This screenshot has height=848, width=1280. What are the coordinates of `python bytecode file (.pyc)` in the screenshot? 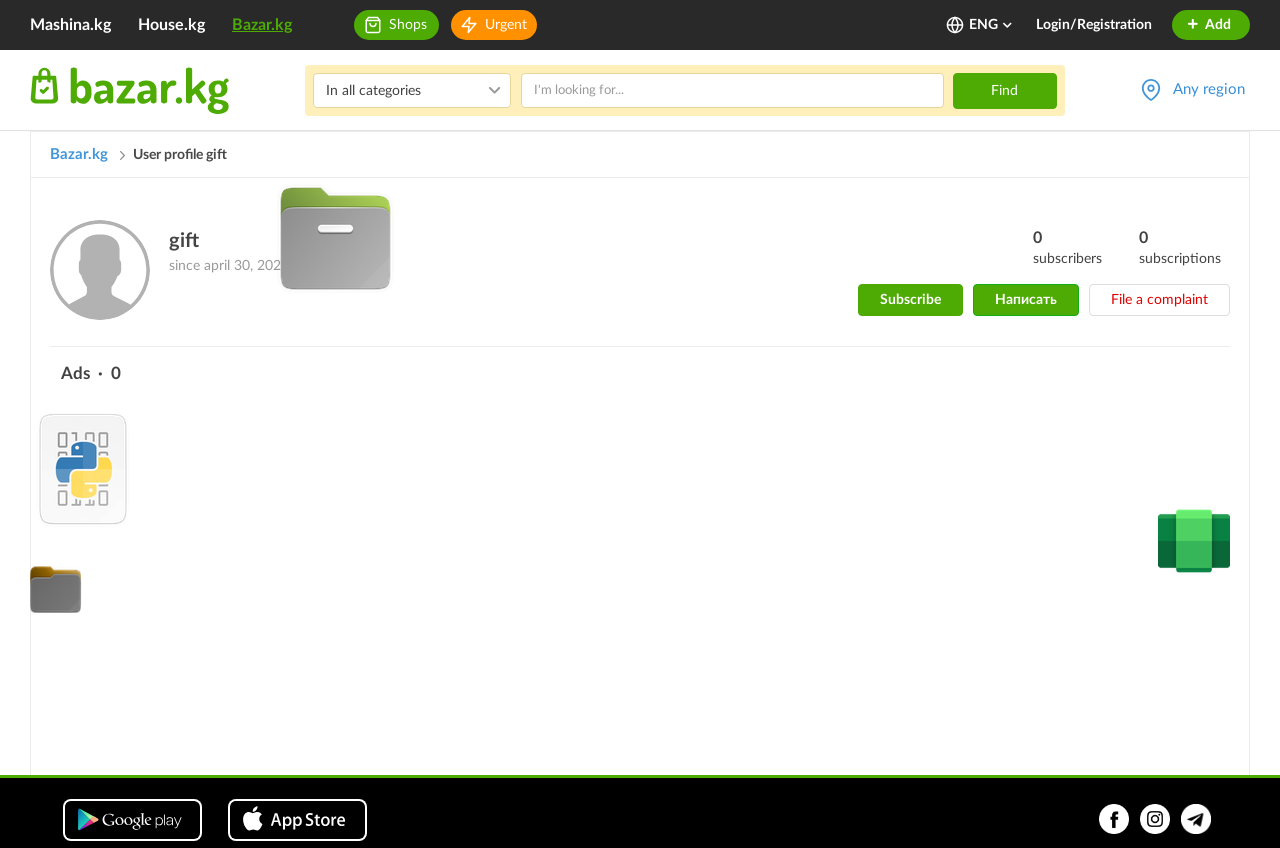 It's located at (83, 469).